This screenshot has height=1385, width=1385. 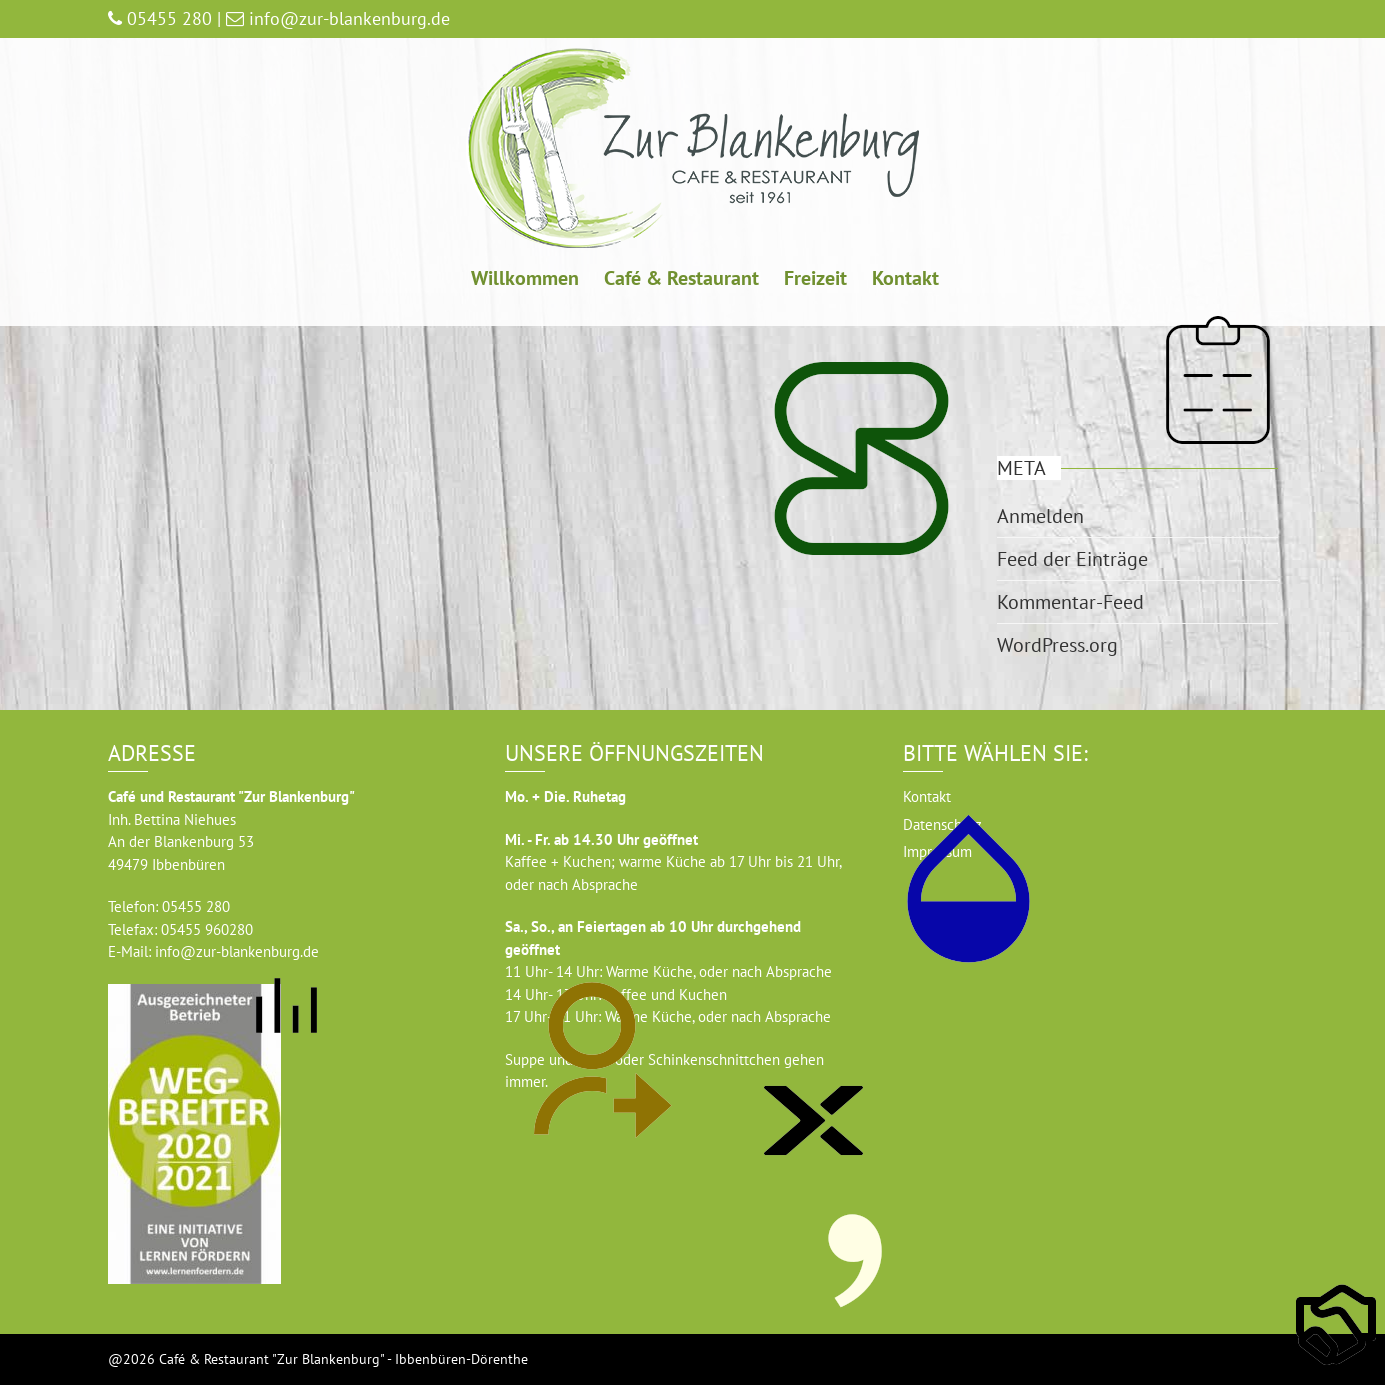 What do you see at coordinates (1218, 380) in the screenshot?
I see `react hook form library logo` at bounding box center [1218, 380].